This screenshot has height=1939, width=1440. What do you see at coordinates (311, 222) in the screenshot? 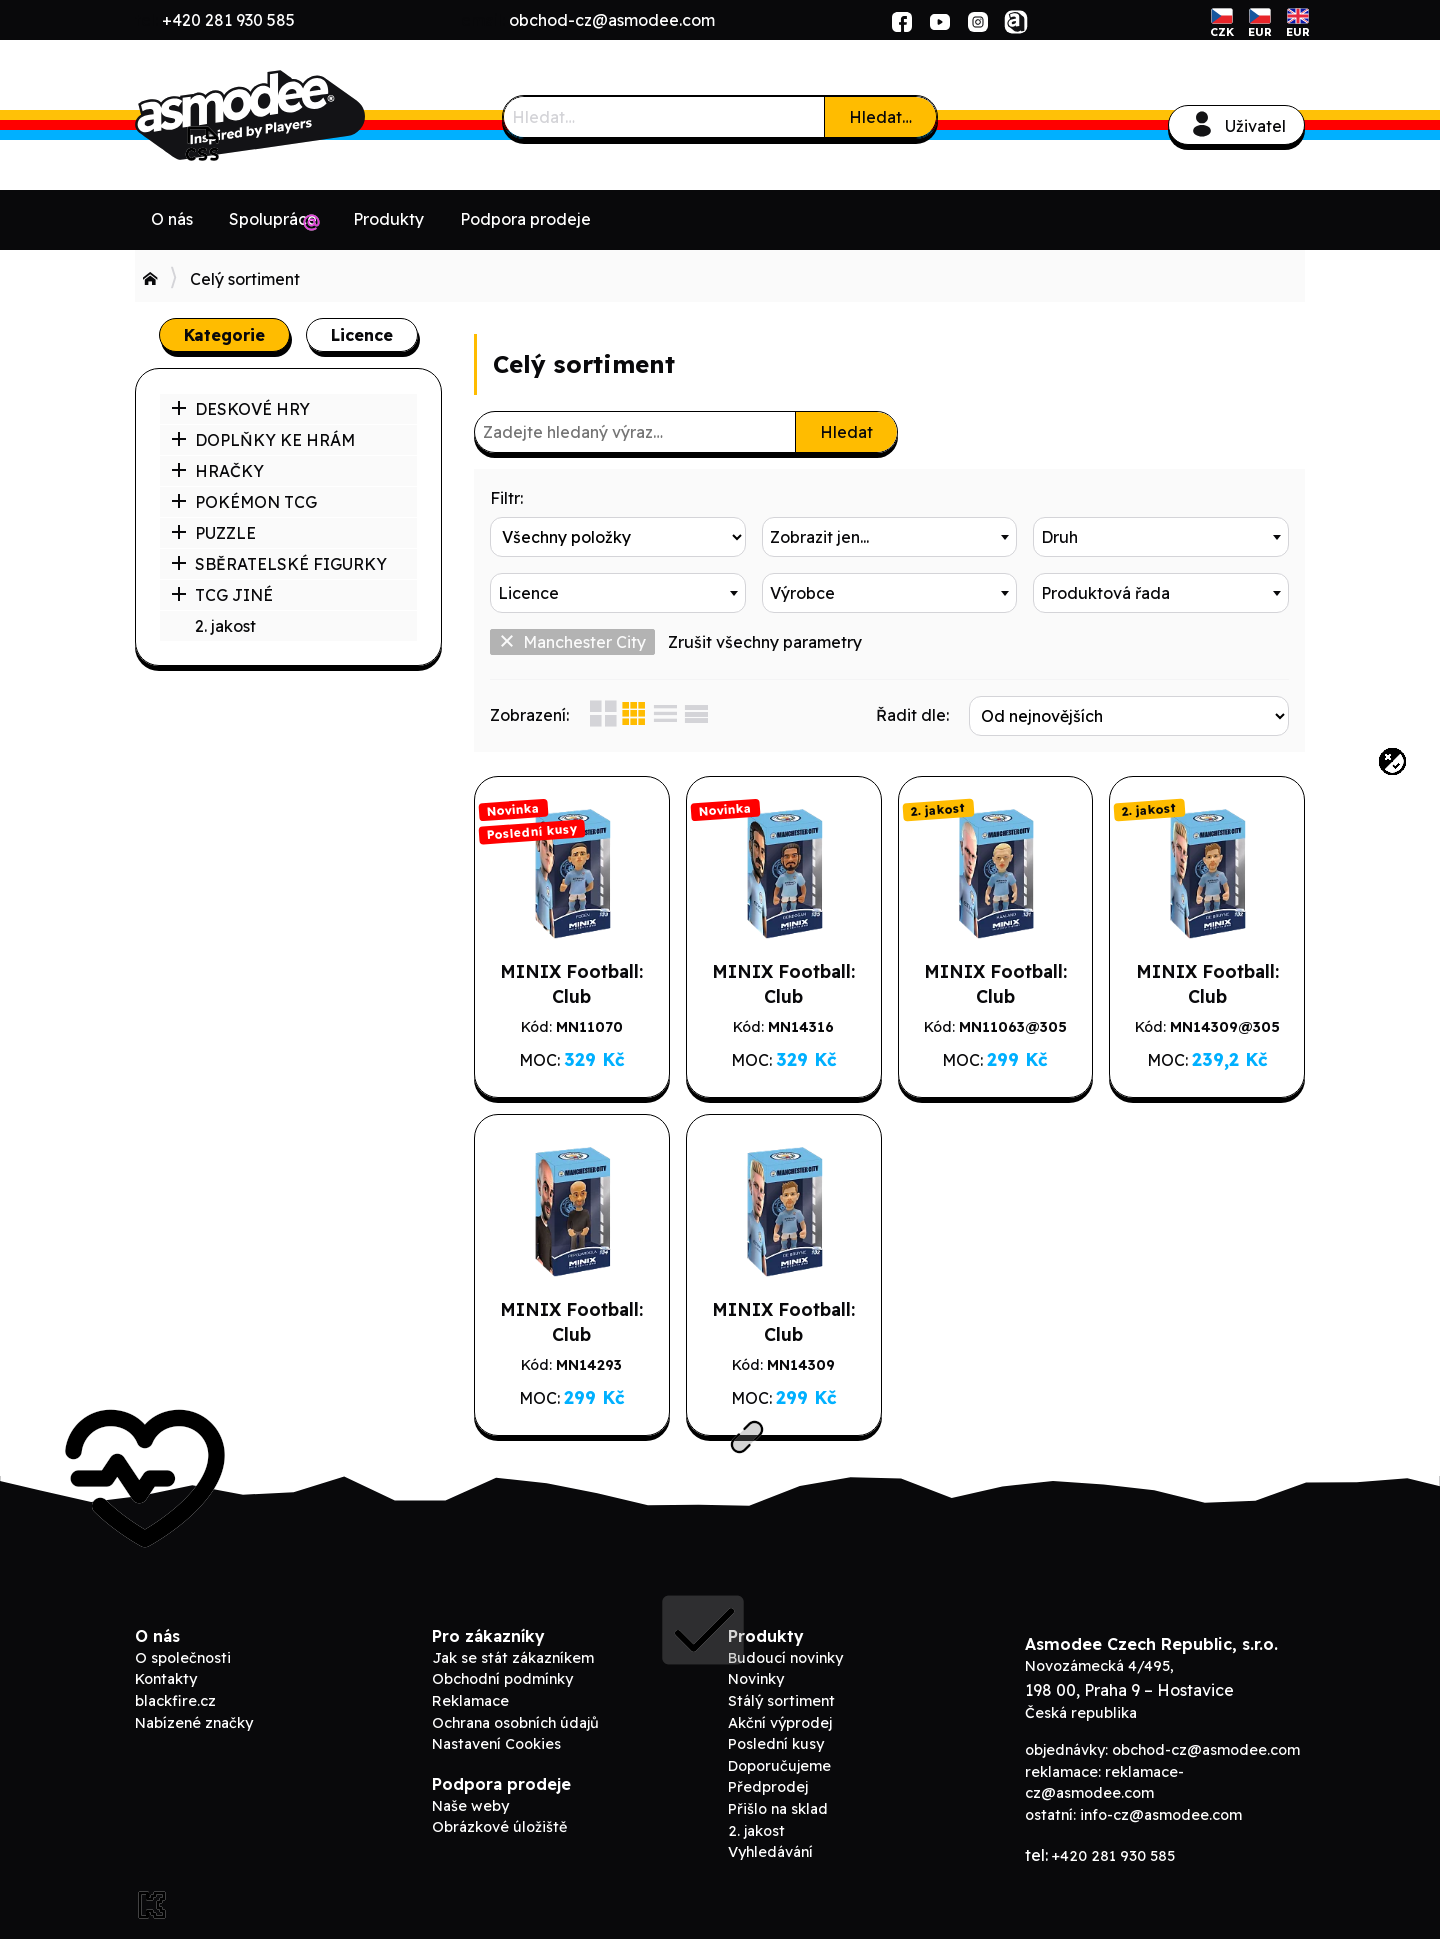
I see `enter an email address` at bounding box center [311, 222].